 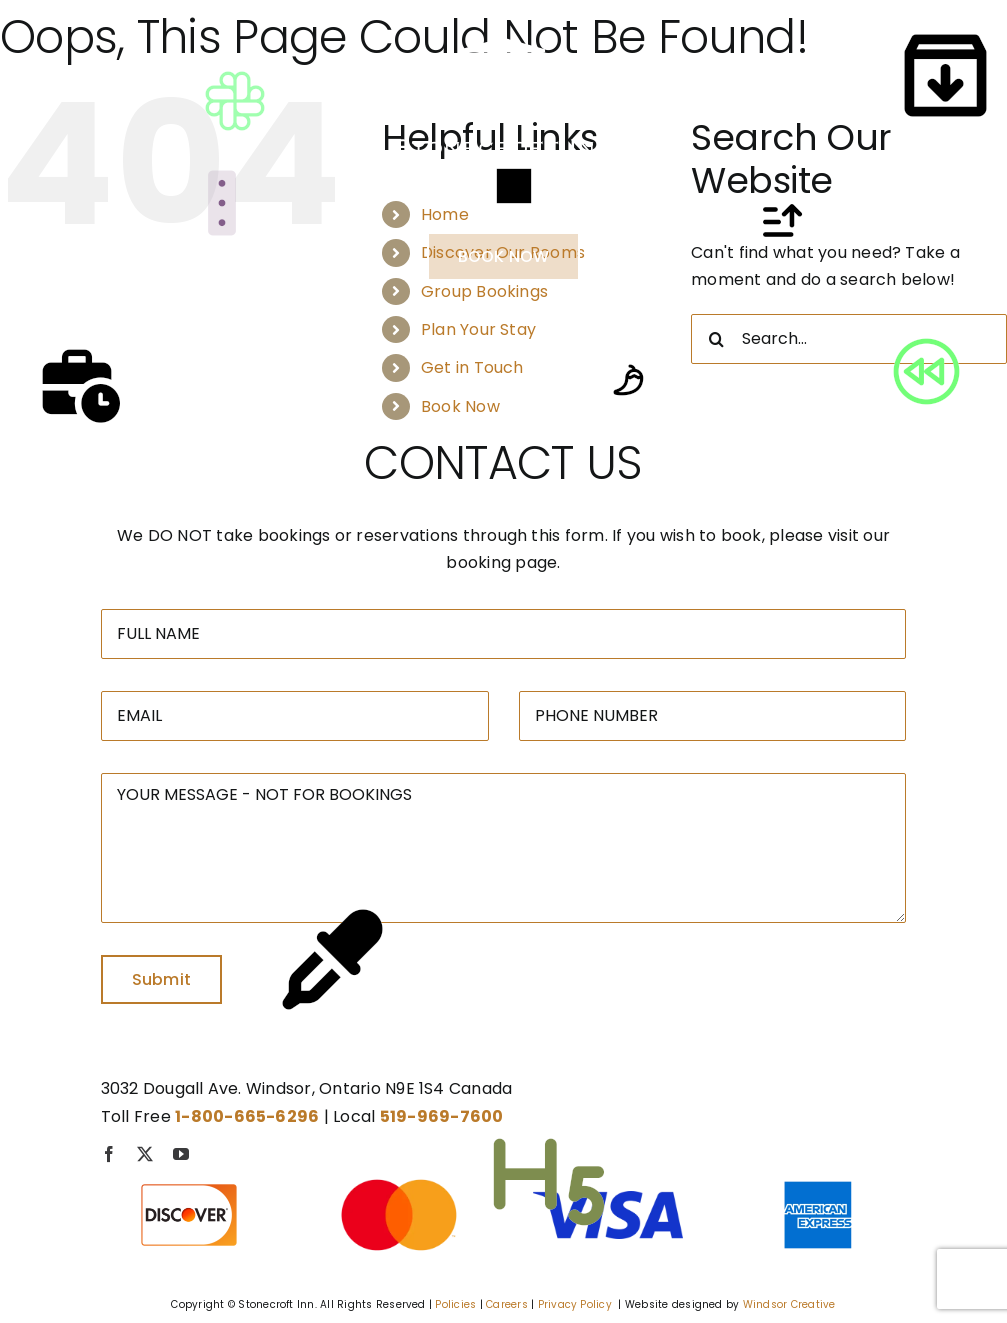 I want to click on view work hours or time tracking, so click(x=77, y=384).